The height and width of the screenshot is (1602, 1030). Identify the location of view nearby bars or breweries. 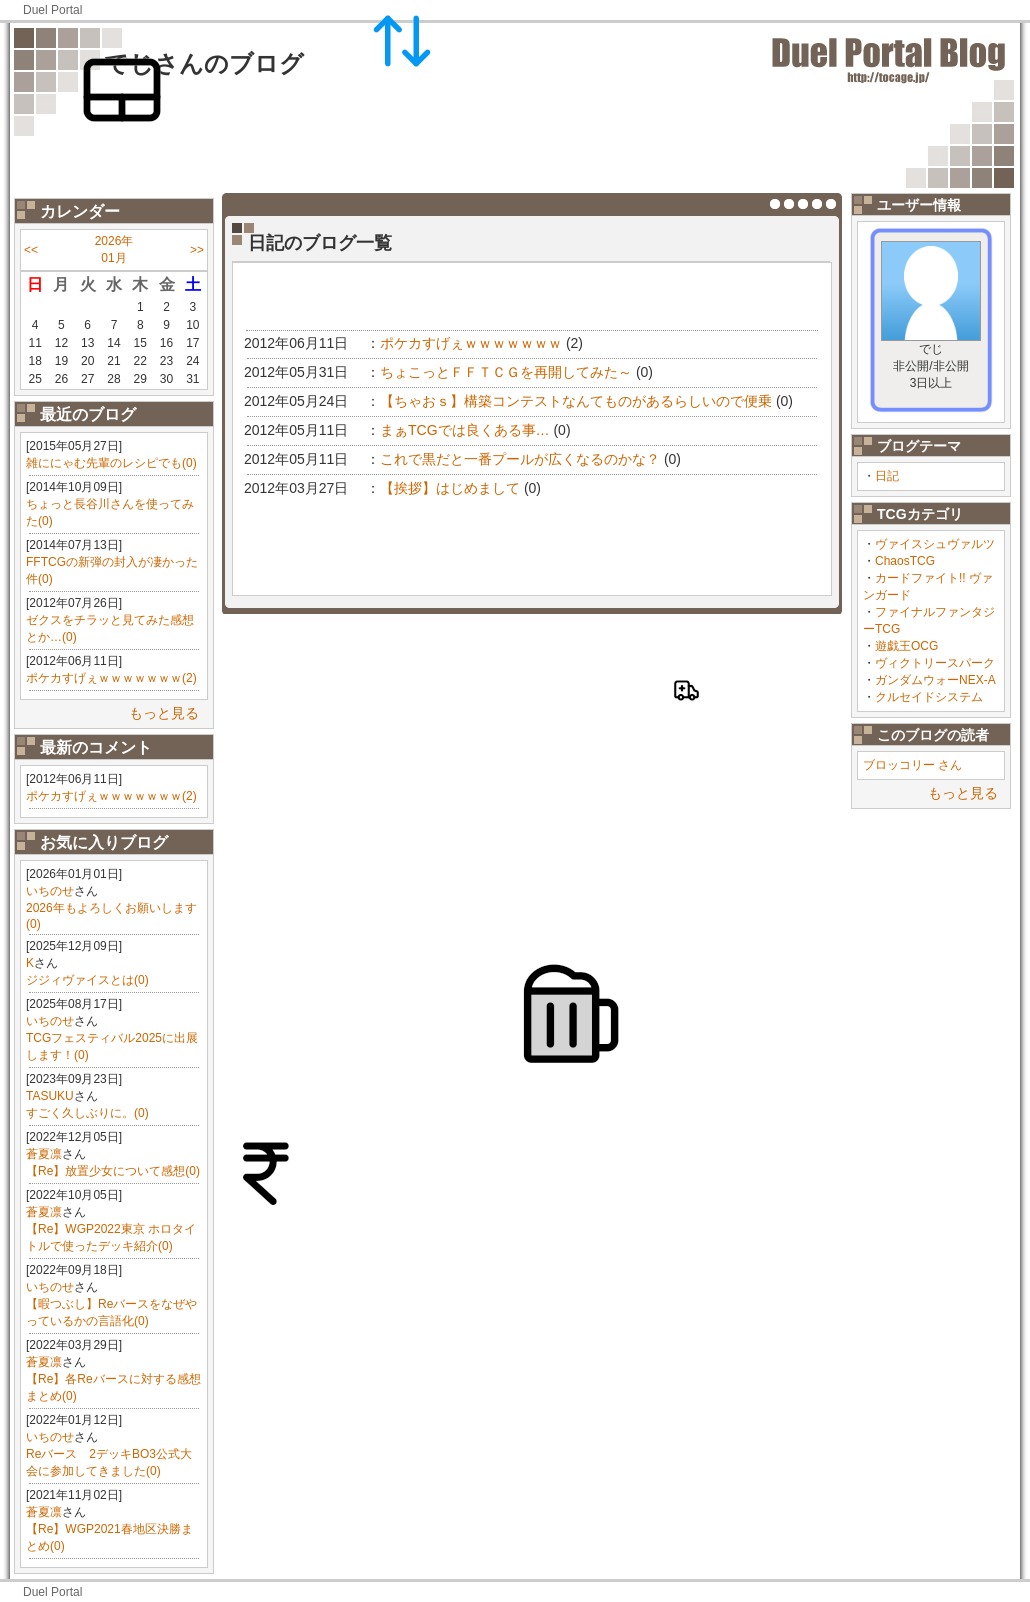
(565, 1017).